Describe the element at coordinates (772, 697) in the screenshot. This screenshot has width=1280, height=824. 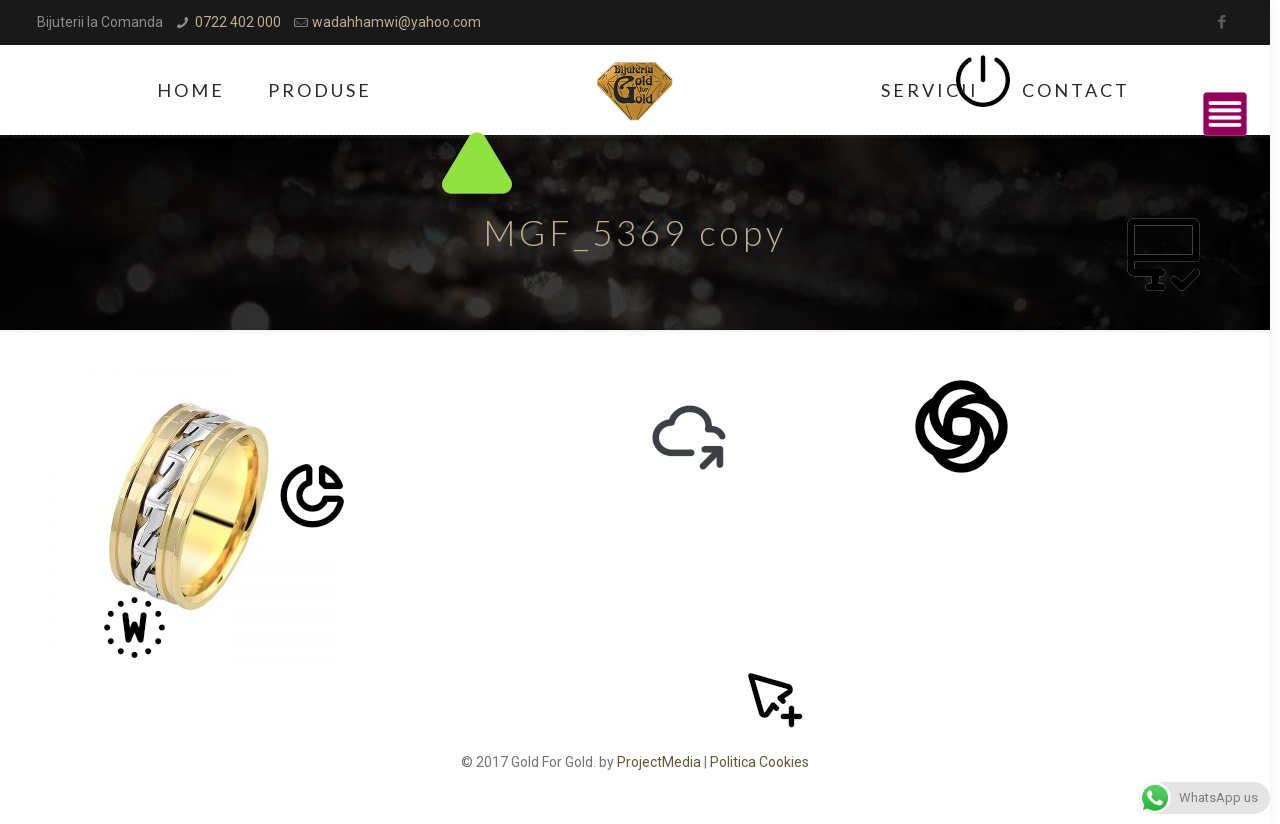
I see `add a new cursor or pointer` at that location.